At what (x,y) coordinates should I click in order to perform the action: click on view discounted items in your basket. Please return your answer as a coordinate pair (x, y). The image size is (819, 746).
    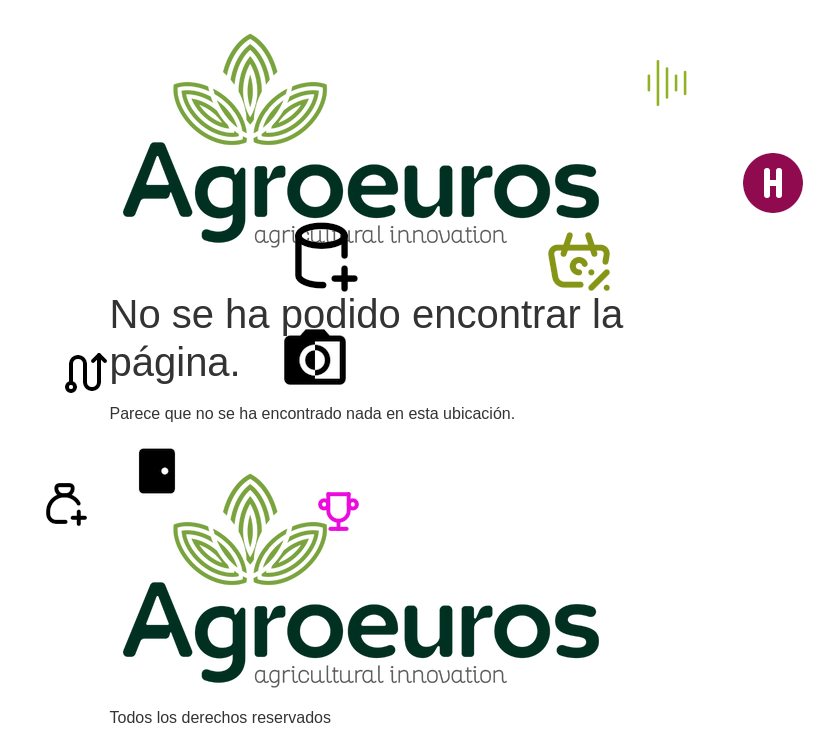
    Looking at the image, I should click on (579, 260).